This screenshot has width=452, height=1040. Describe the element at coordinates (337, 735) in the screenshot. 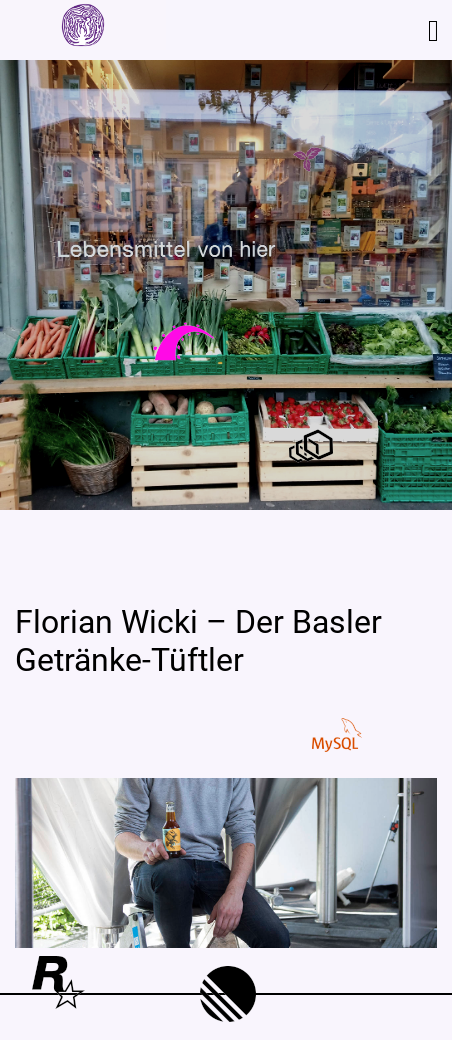

I see `MySQL database service or connection` at that location.